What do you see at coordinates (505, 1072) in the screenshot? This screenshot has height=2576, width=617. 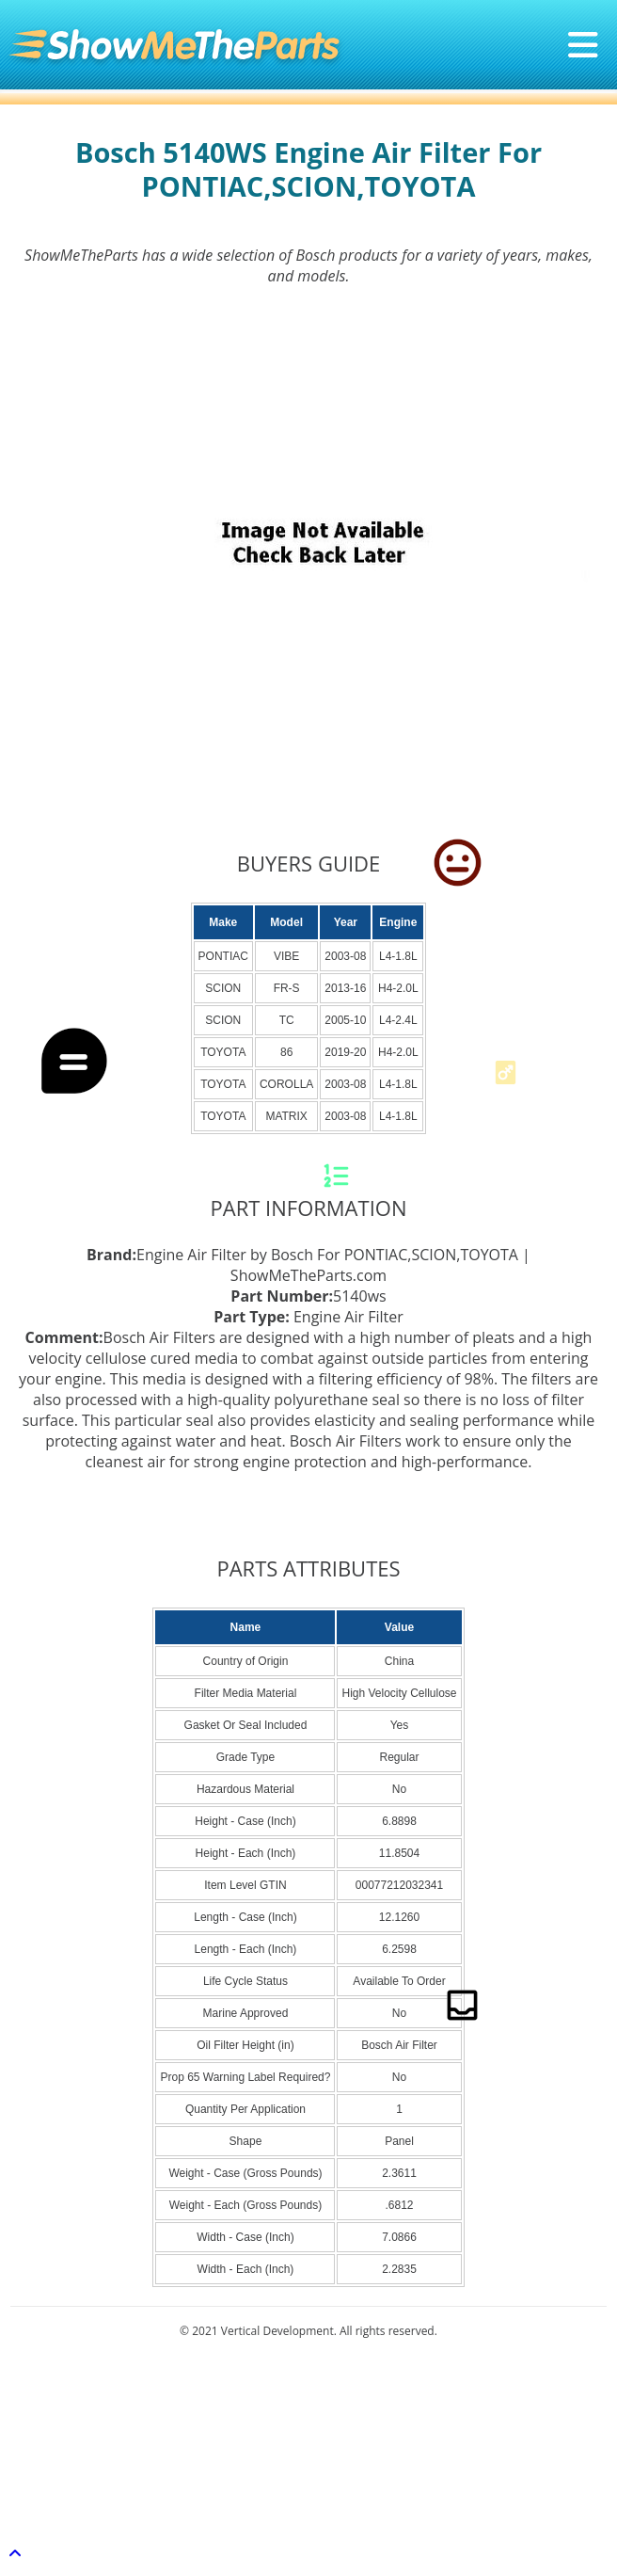 I see `indicates transgender or gender-diverse identity option` at bounding box center [505, 1072].